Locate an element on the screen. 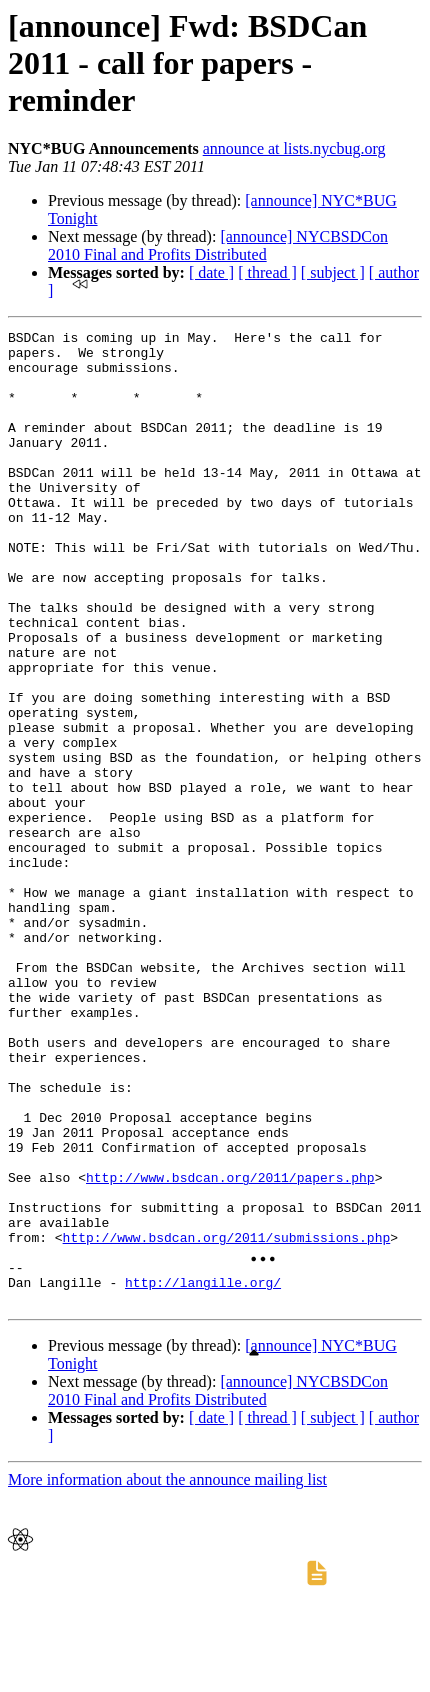  React framework or library logo is located at coordinates (20, 1539).